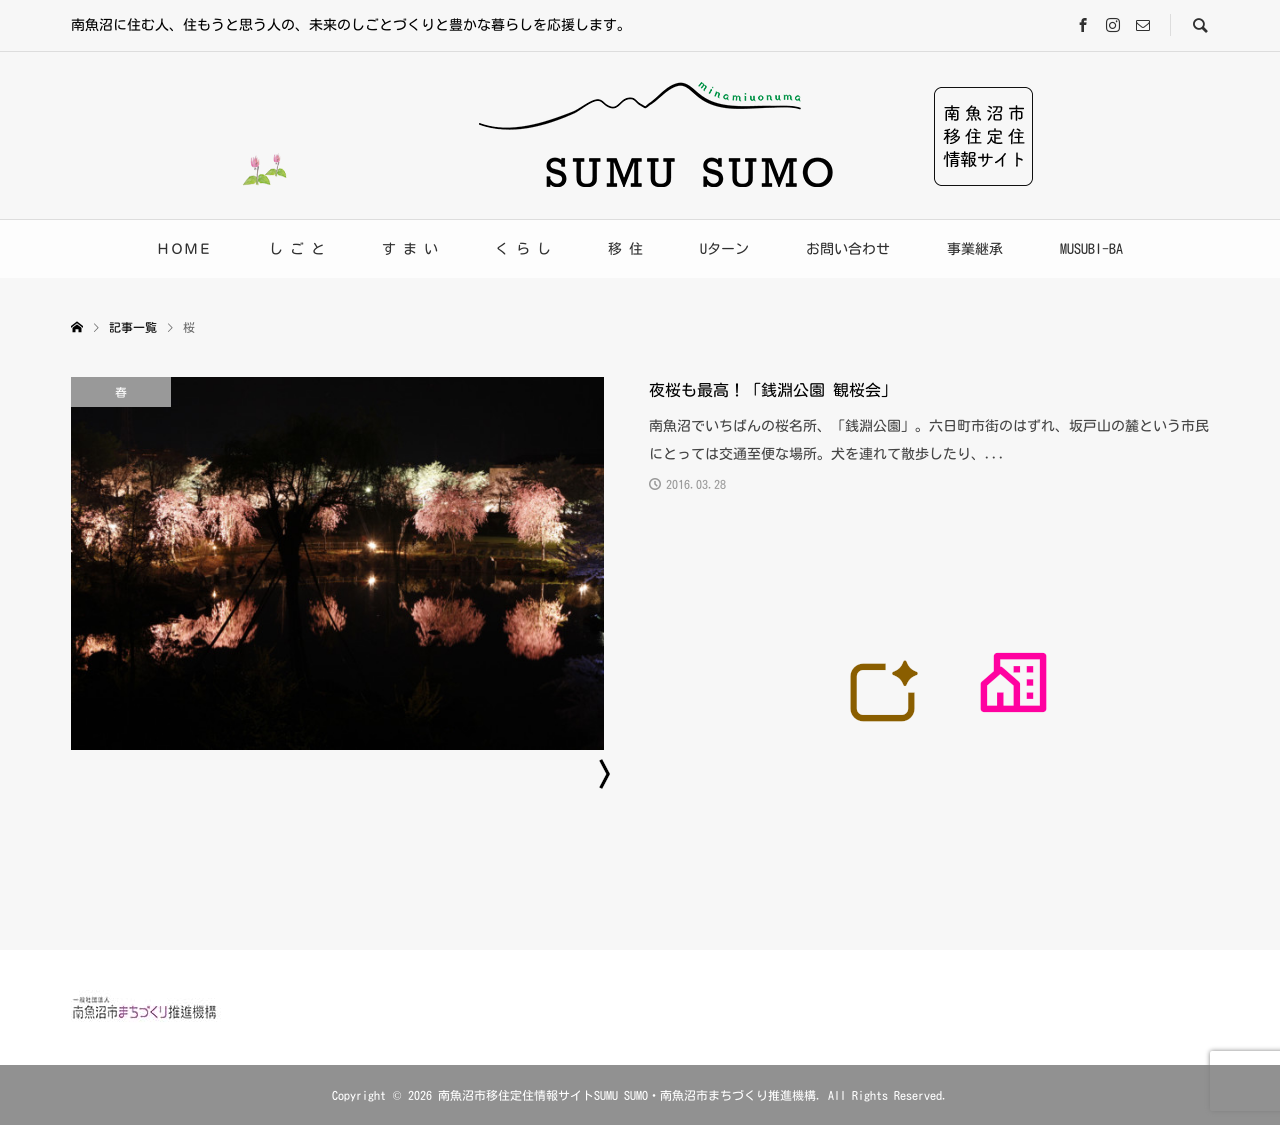  Describe the element at coordinates (882, 692) in the screenshot. I see `generate content using AI` at that location.